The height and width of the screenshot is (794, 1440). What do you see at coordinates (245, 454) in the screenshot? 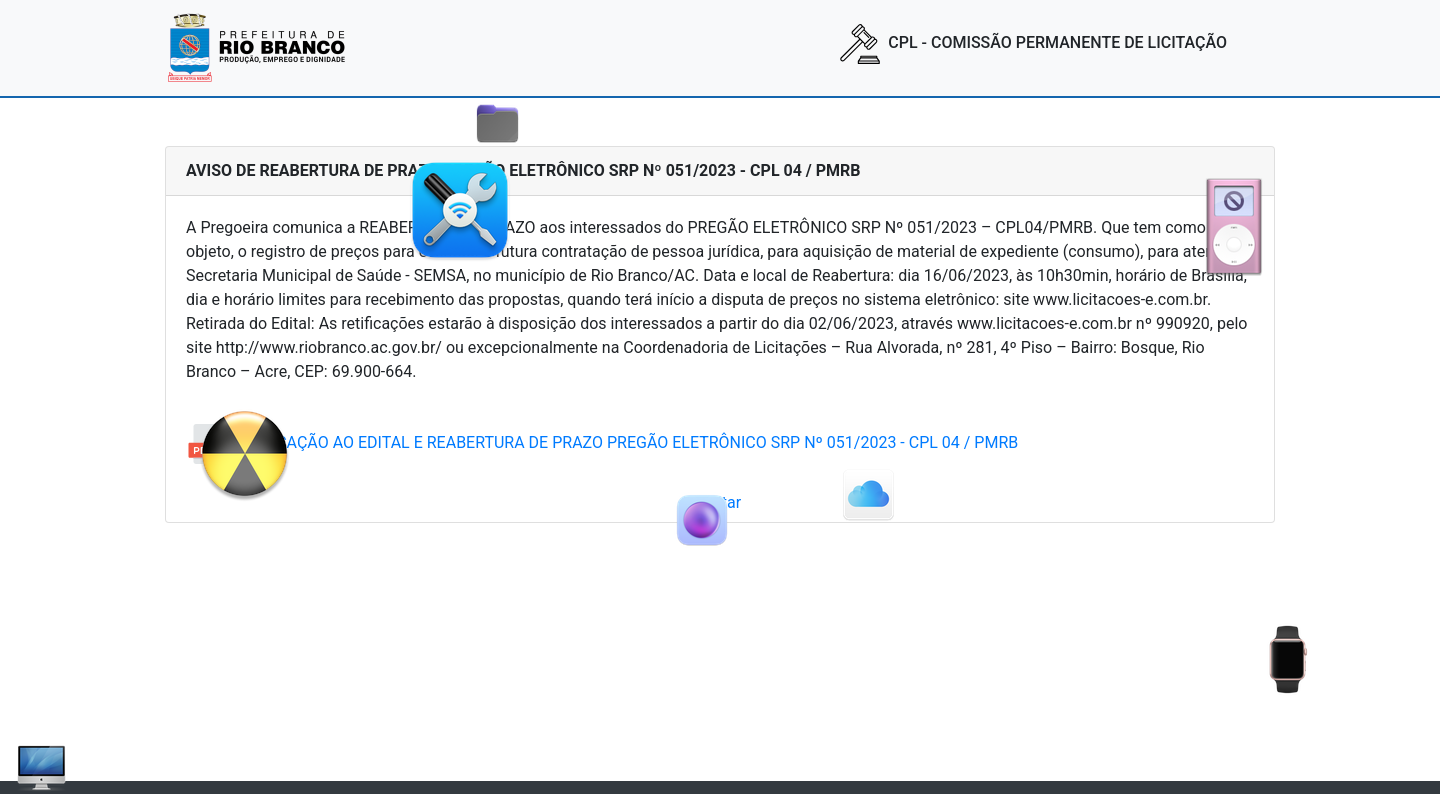
I see `burn files to disc` at bounding box center [245, 454].